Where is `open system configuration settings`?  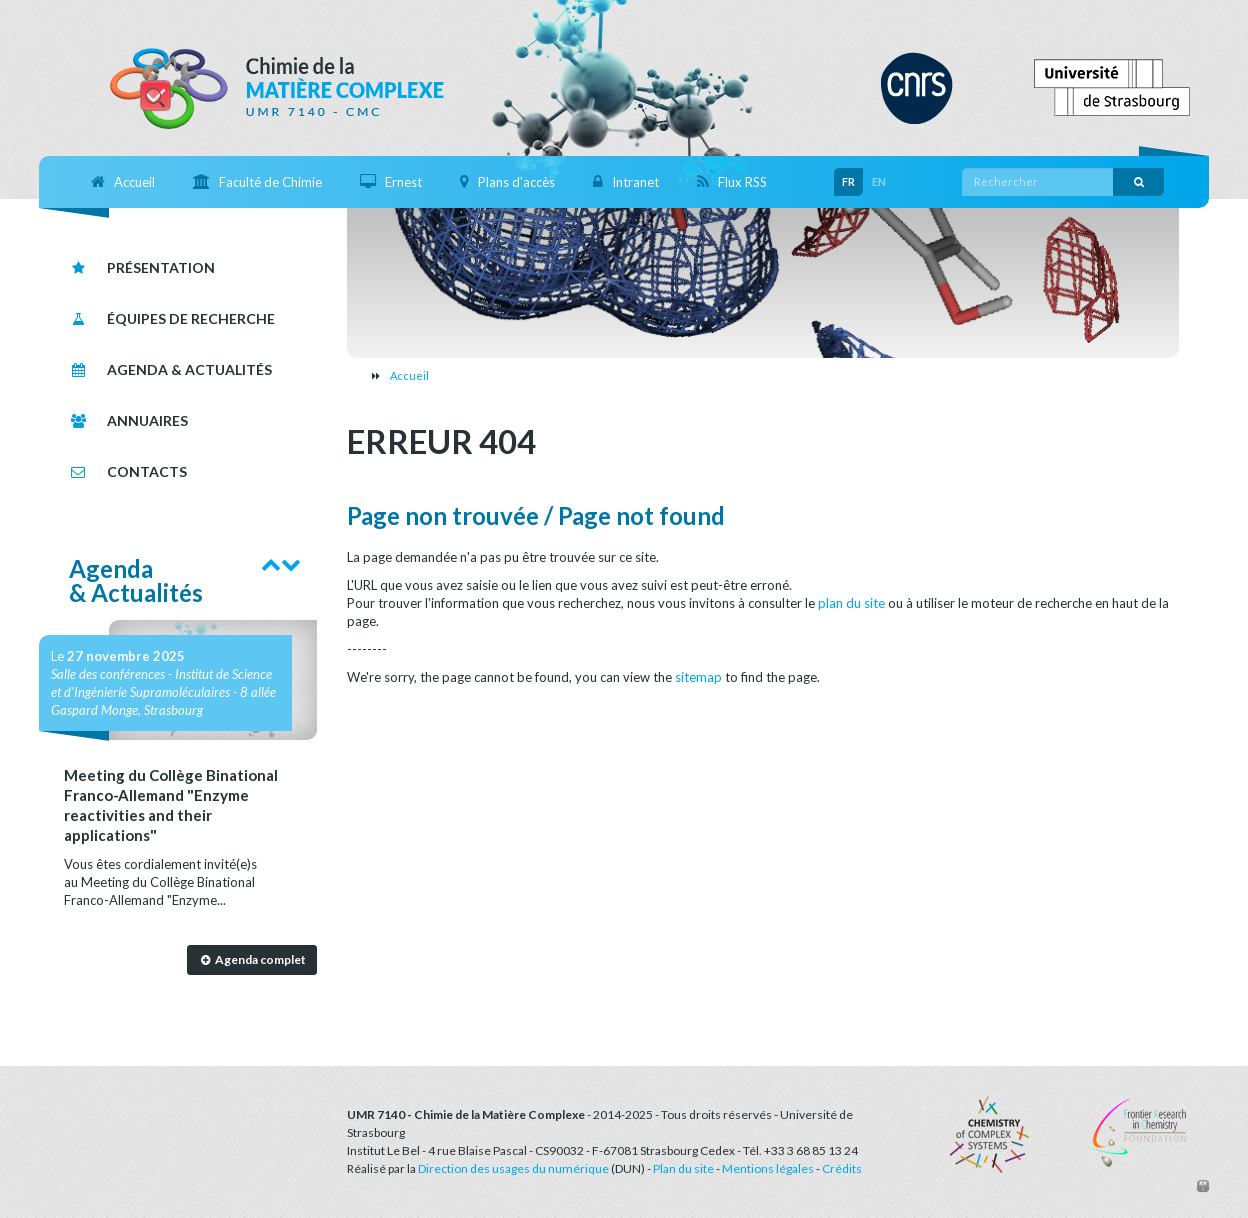
open system configuration settings is located at coordinates (155, 95).